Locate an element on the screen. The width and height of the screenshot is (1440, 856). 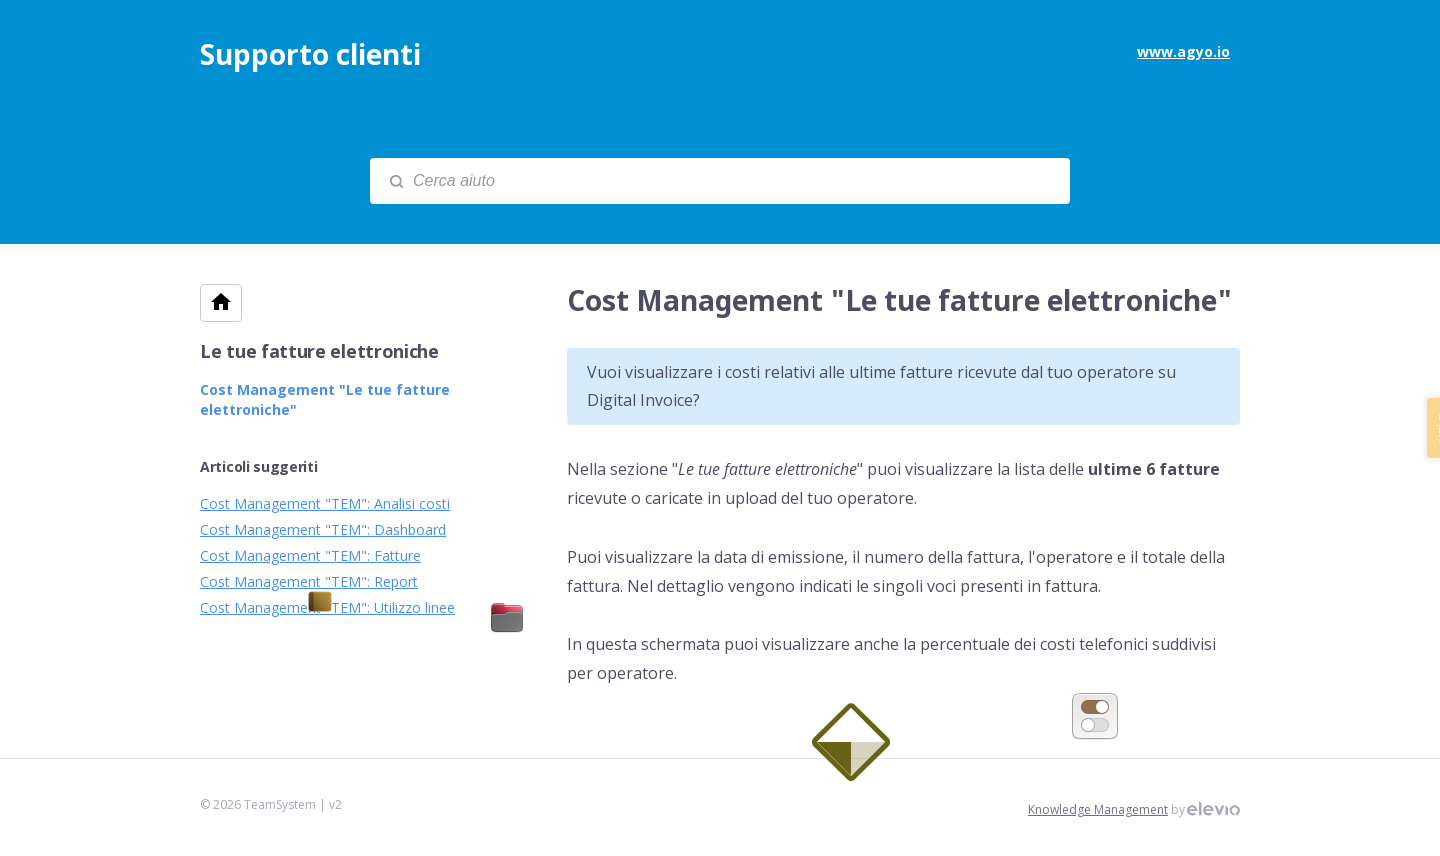
open fragments torrent client is located at coordinates (851, 742).